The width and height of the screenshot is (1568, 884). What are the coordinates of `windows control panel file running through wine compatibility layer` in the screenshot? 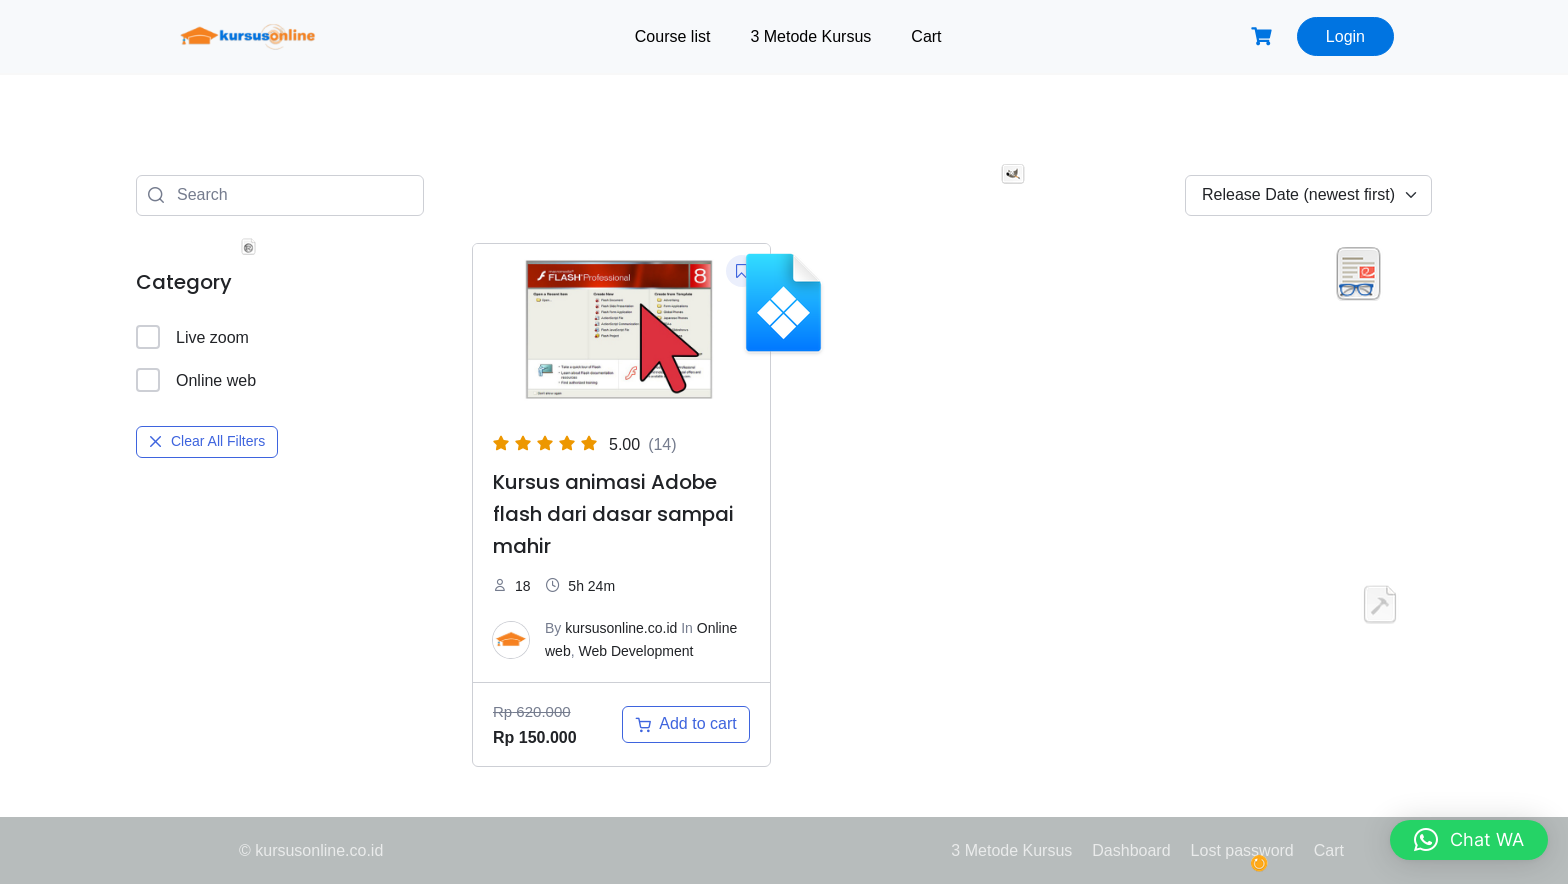 It's located at (783, 304).